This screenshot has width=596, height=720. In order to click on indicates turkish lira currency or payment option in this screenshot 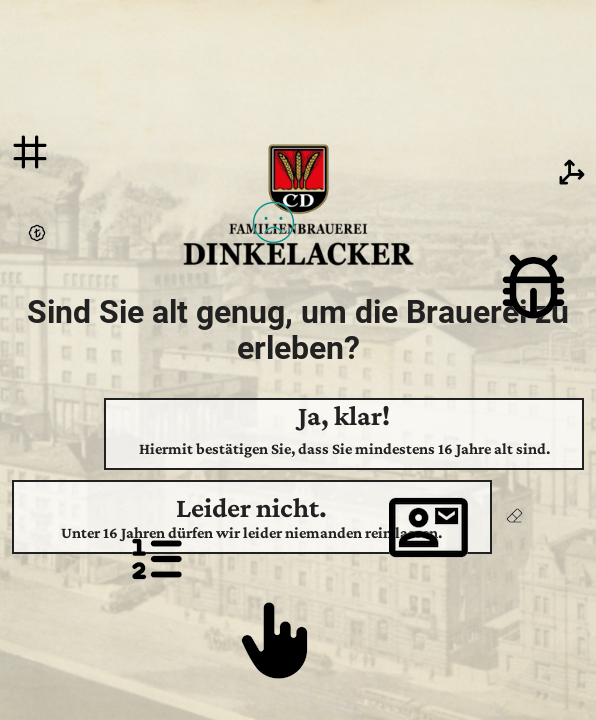, I will do `click(37, 233)`.